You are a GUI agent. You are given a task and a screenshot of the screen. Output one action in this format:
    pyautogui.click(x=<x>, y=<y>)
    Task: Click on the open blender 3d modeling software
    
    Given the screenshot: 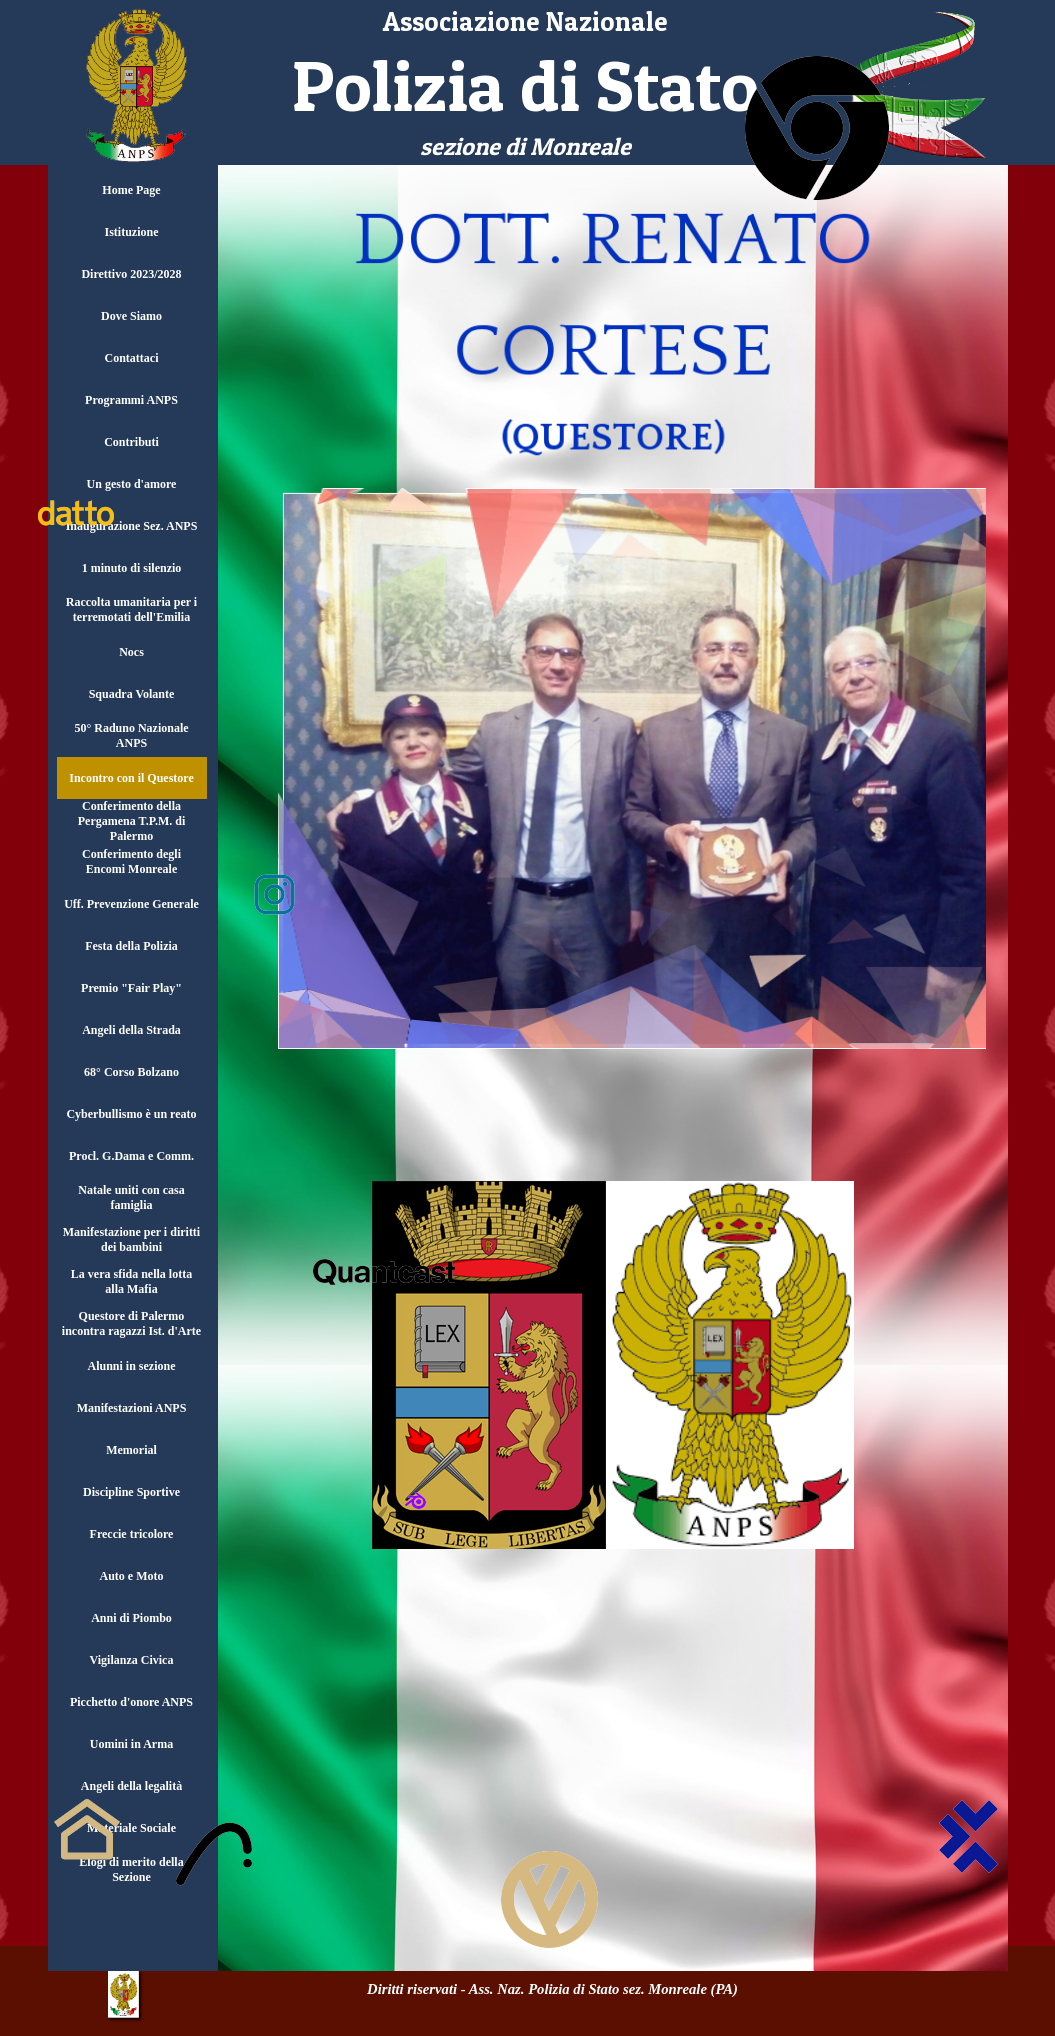 What is the action you would take?
    pyautogui.click(x=415, y=1500)
    